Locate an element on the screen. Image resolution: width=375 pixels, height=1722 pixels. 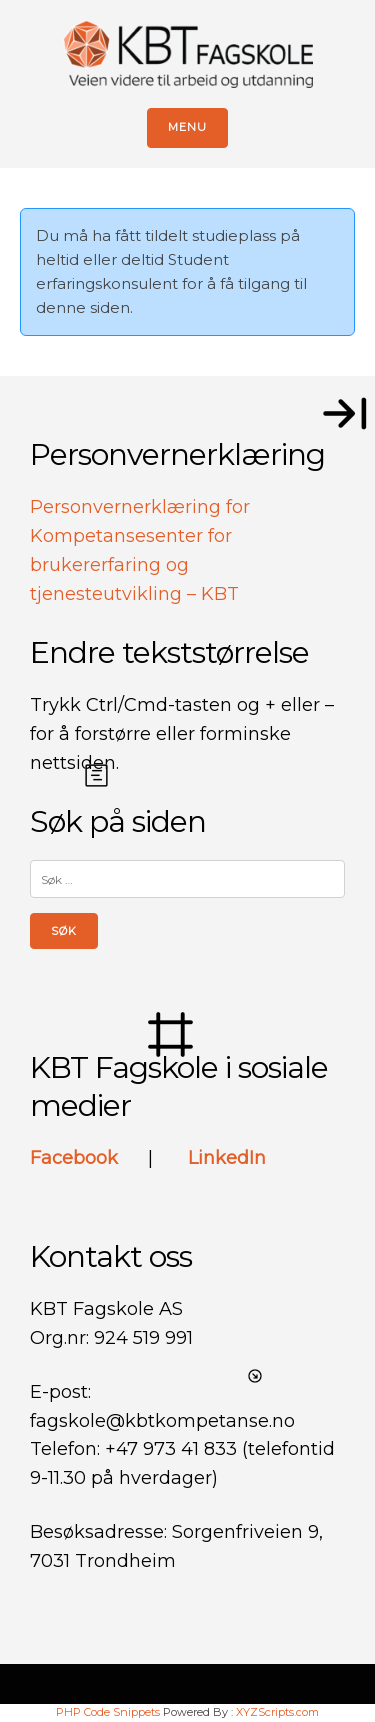
move item to the end of a list is located at coordinates (345, 413).